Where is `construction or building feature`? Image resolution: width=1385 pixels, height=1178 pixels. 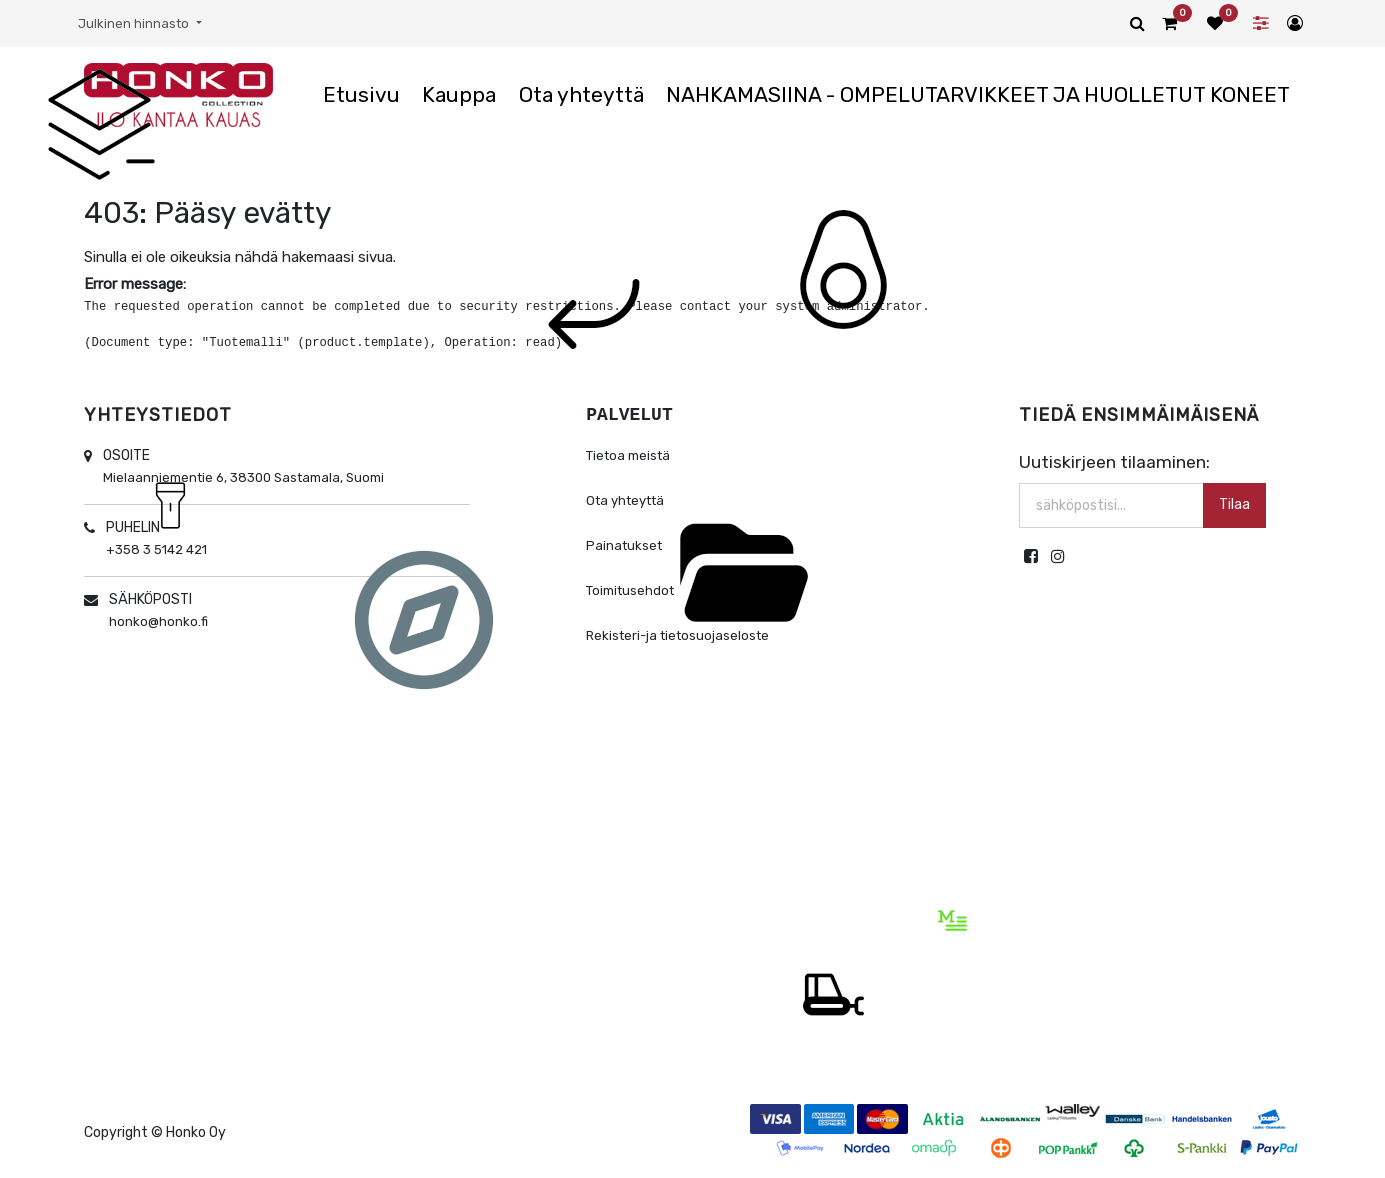 construction or building feature is located at coordinates (833, 994).